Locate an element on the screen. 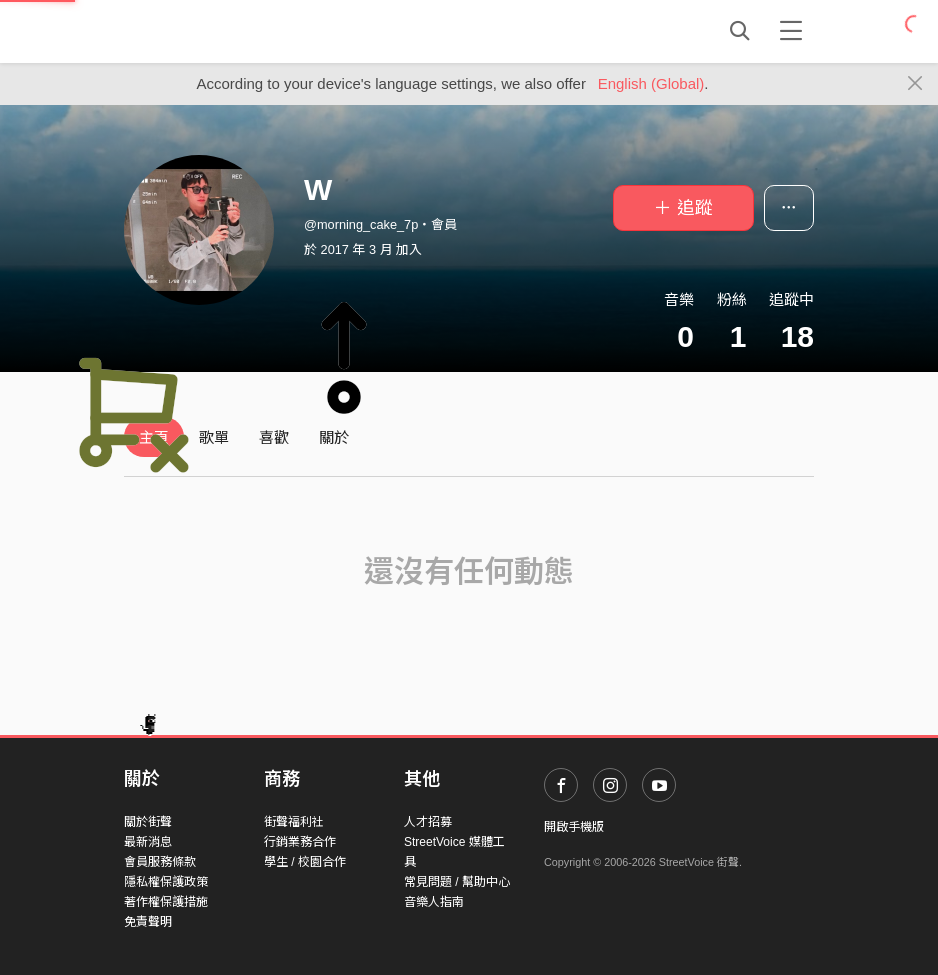 This screenshot has width=938, height=975. remove item from cart is located at coordinates (128, 412).